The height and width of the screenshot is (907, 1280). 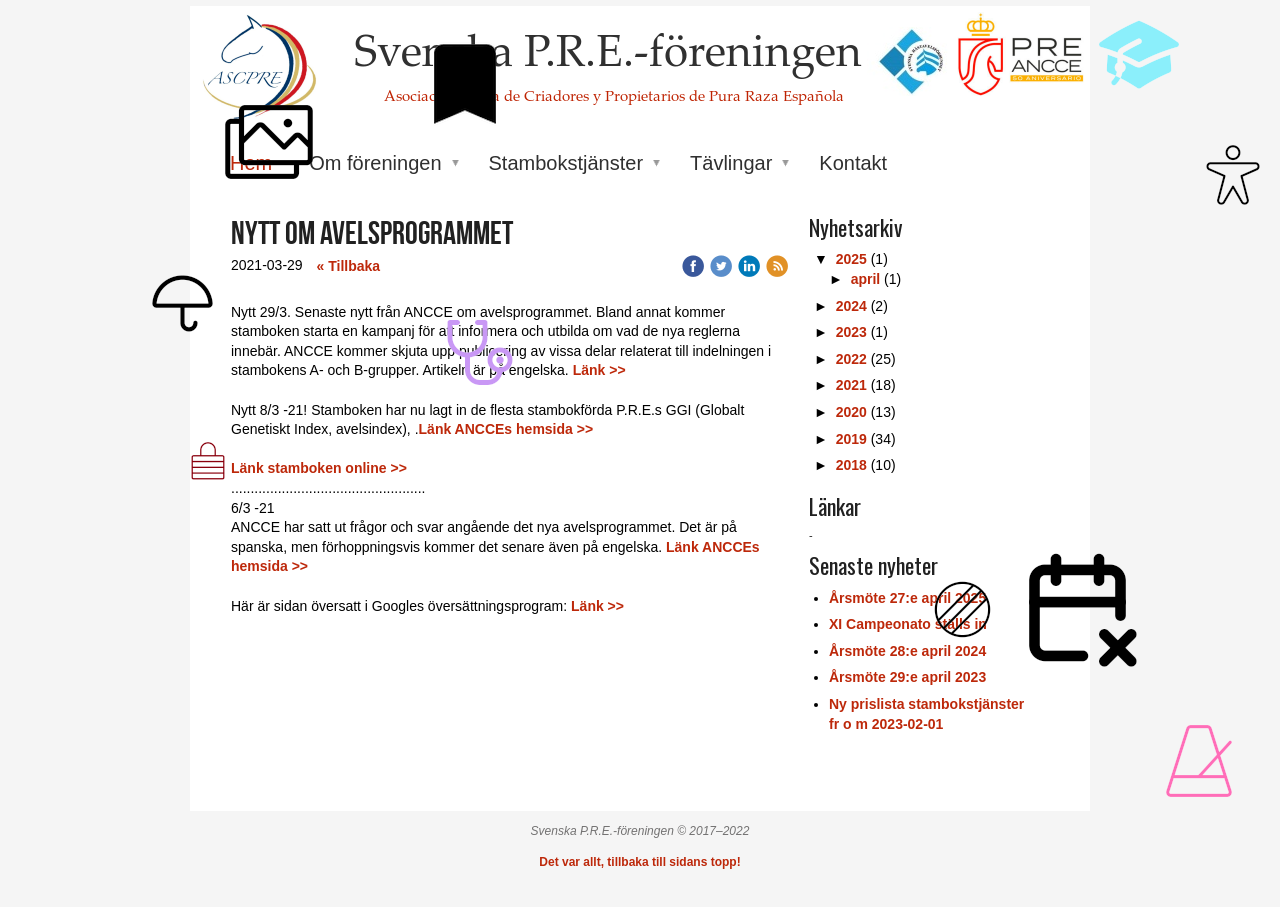 I want to click on access health or medical features, so click(x=475, y=350).